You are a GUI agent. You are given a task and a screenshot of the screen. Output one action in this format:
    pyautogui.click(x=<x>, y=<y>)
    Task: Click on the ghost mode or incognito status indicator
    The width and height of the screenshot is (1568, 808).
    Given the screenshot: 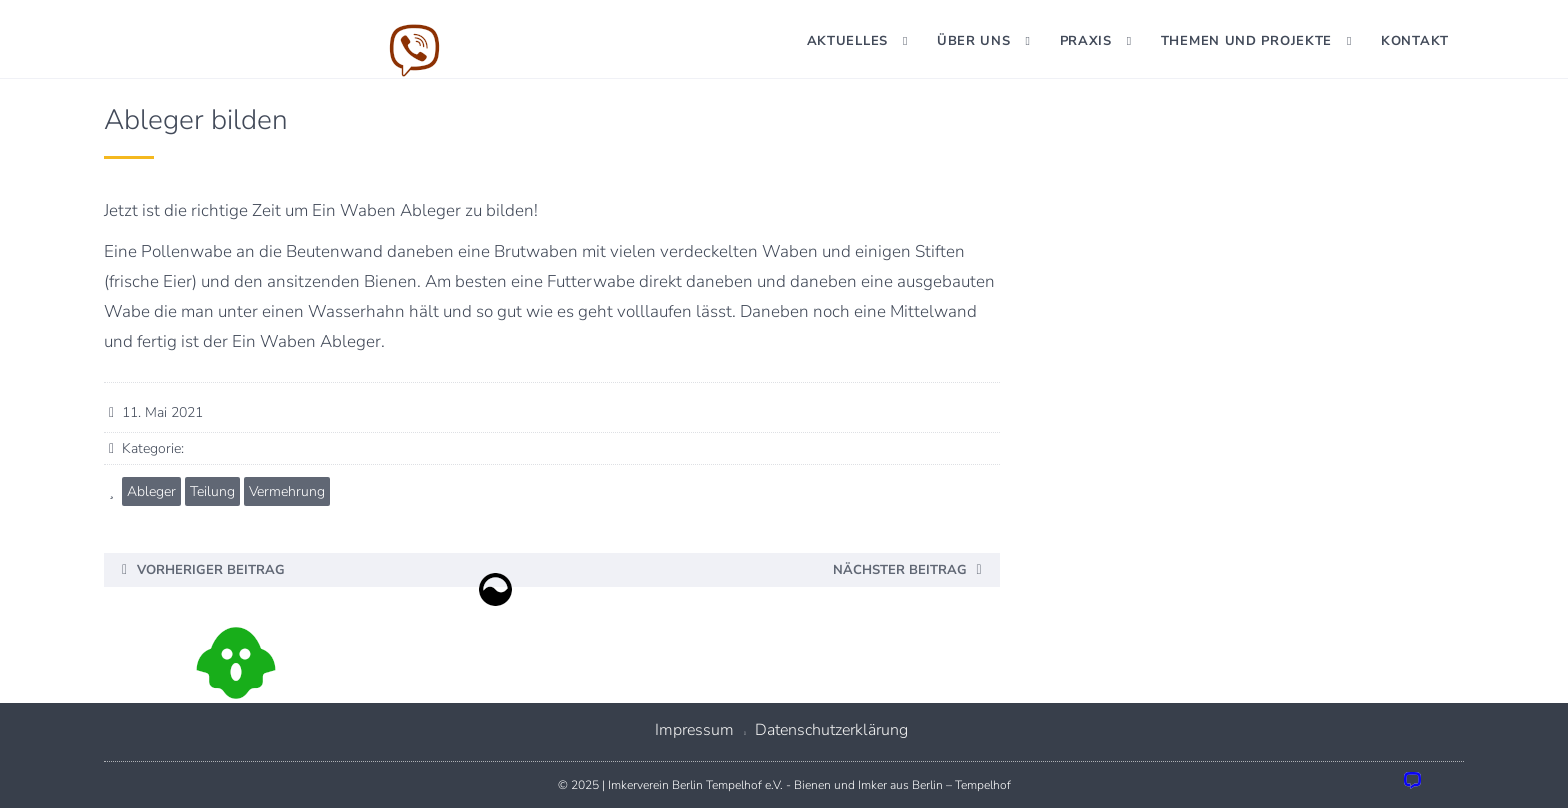 What is the action you would take?
    pyautogui.click(x=236, y=663)
    